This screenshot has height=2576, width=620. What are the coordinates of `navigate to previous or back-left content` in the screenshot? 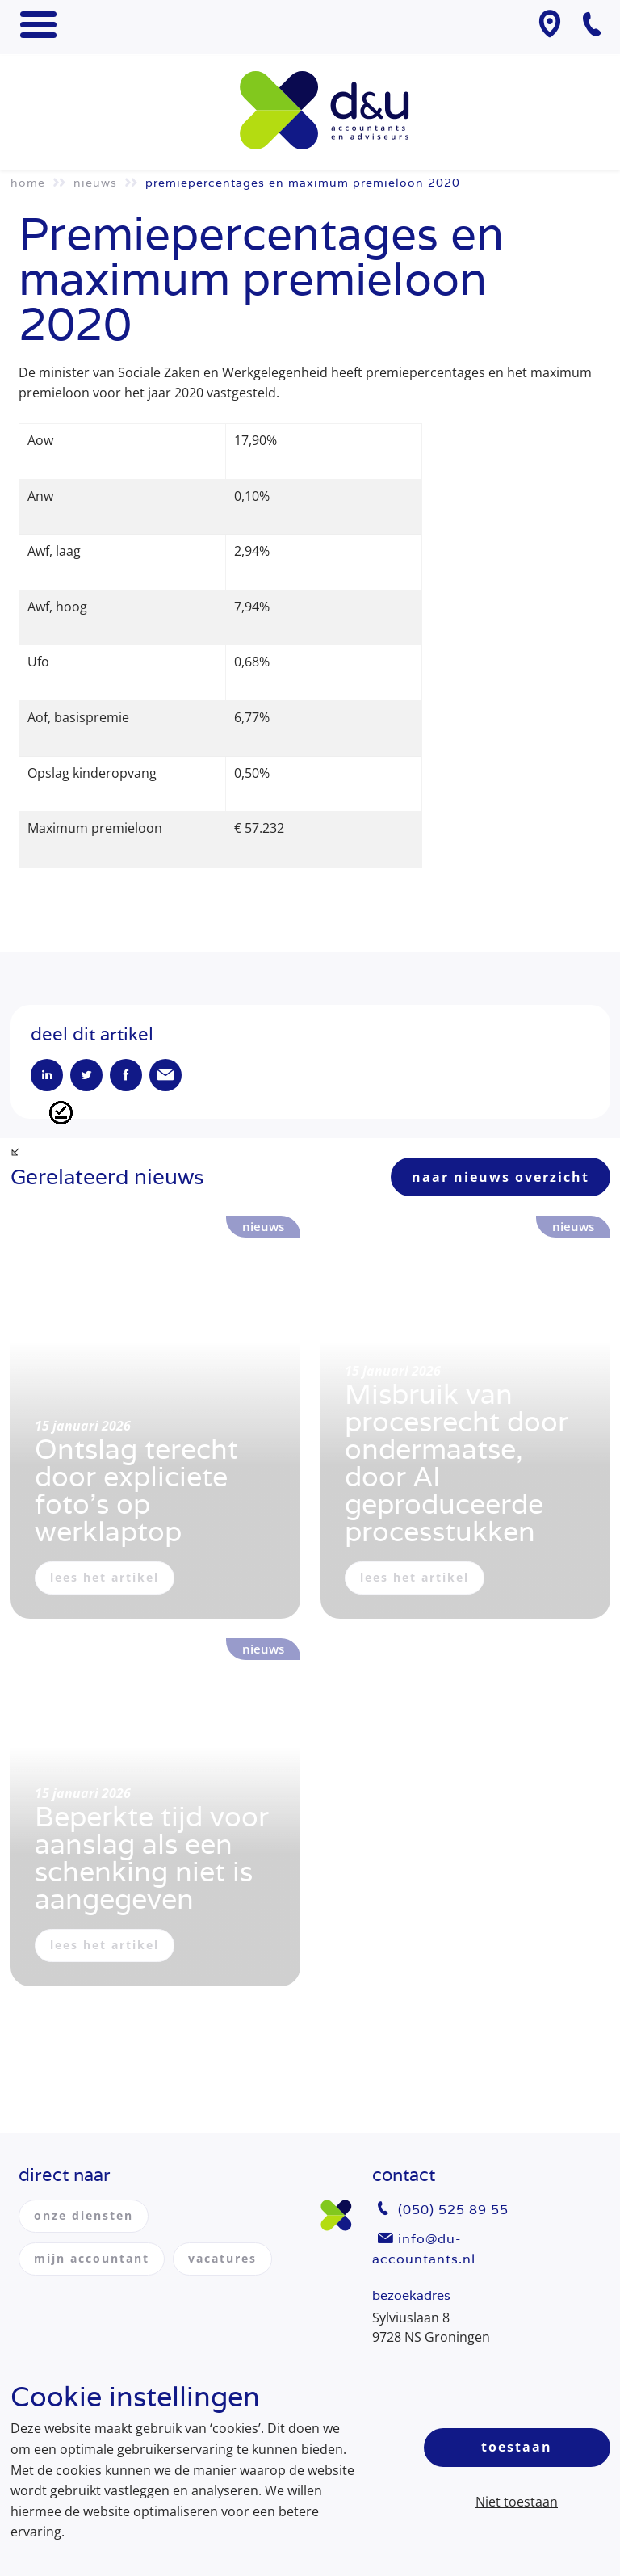 It's located at (15, 1152).